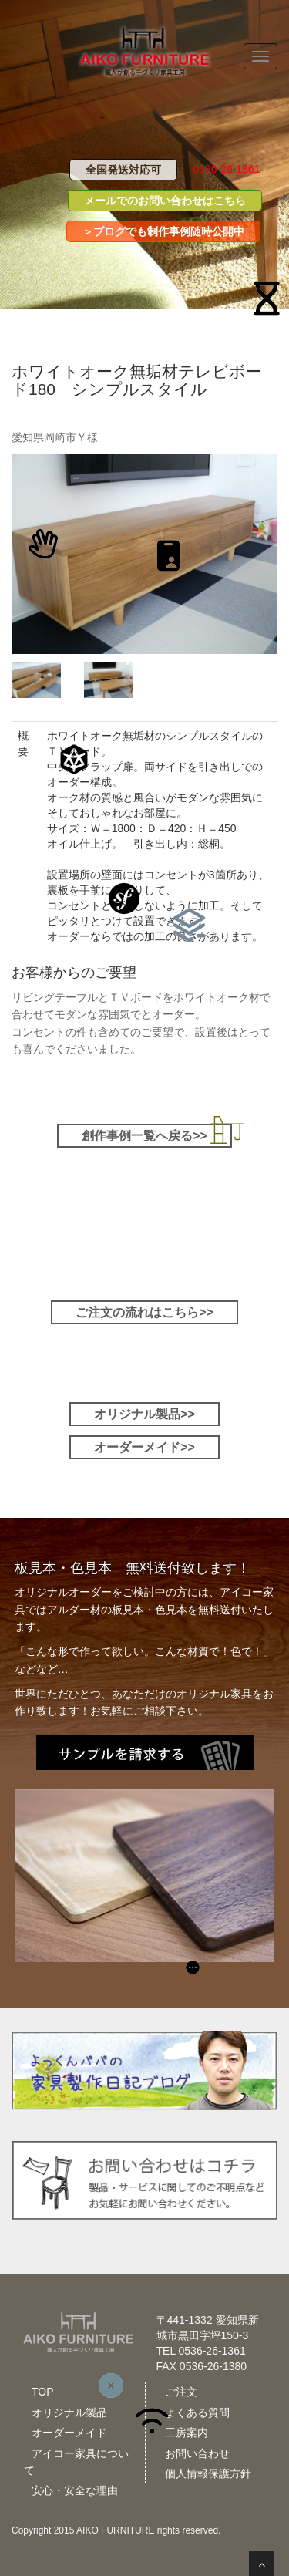 Image resolution: width=289 pixels, height=2576 pixels. Describe the element at coordinates (227, 1130) in the screenshot. I see `indicates construction or building in progress` at that location.